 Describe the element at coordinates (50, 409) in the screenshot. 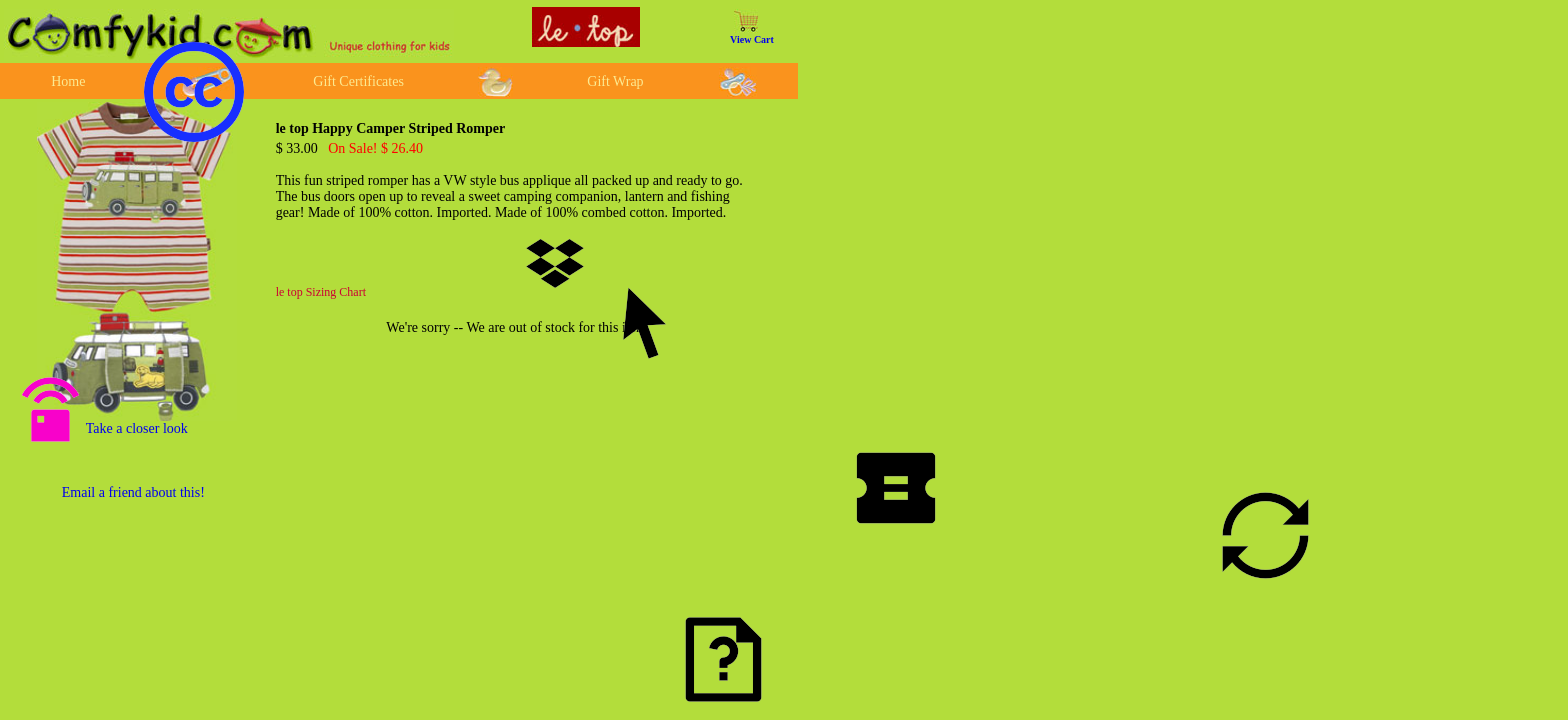

I see `connect to a remote control device` at that location.